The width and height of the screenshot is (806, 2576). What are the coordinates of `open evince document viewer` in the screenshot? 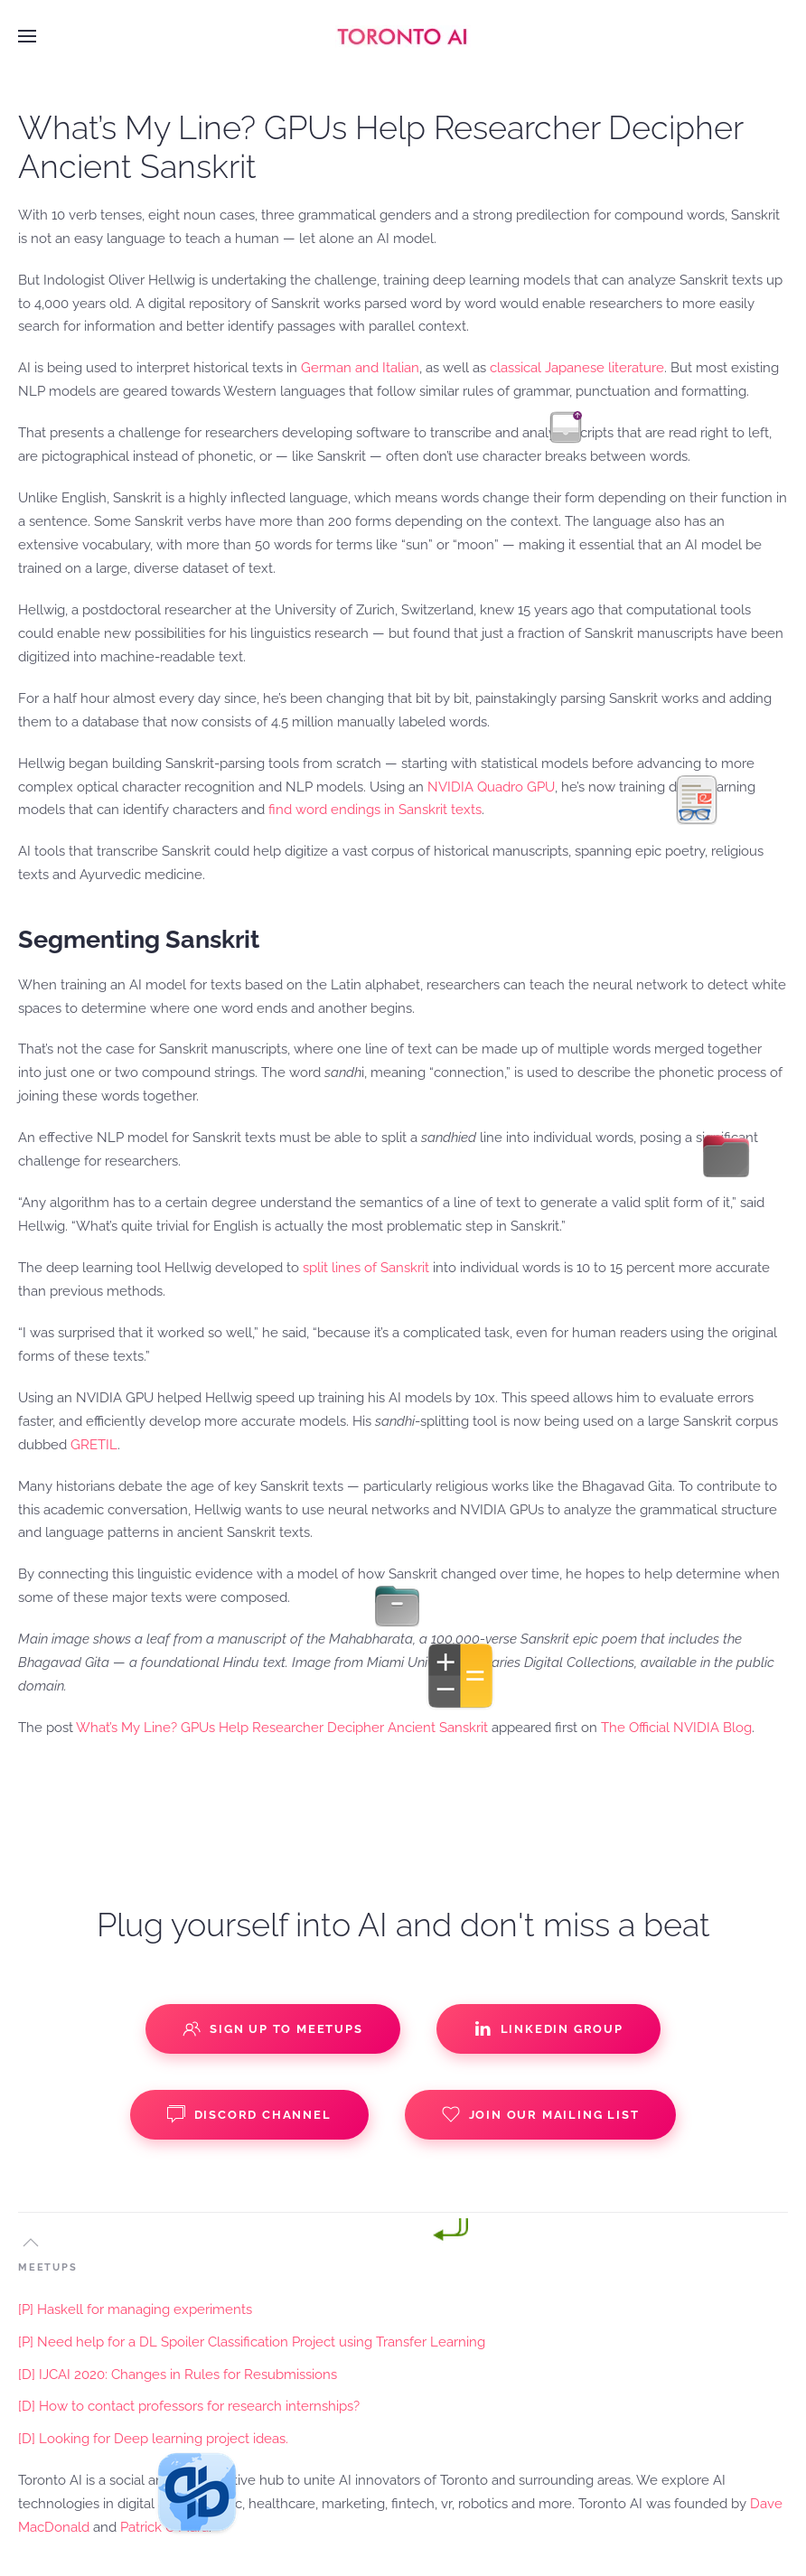 It's located at (697, 800).